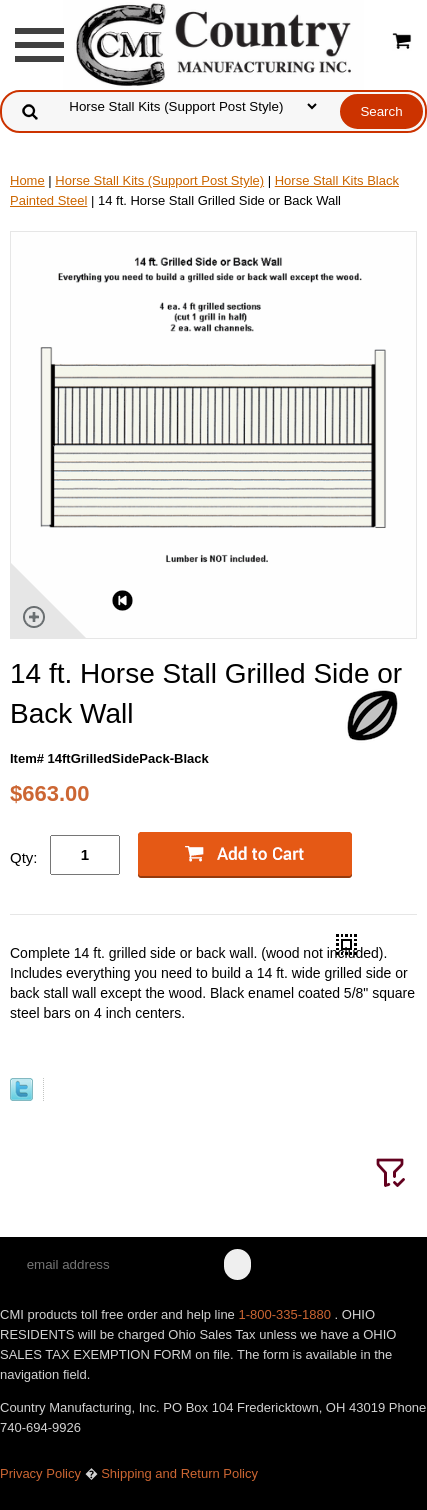  What do you see at coordinates (372, 715) in the screenshot?
I see `access rugby sports content or scores` at bounding box center [372, 715].